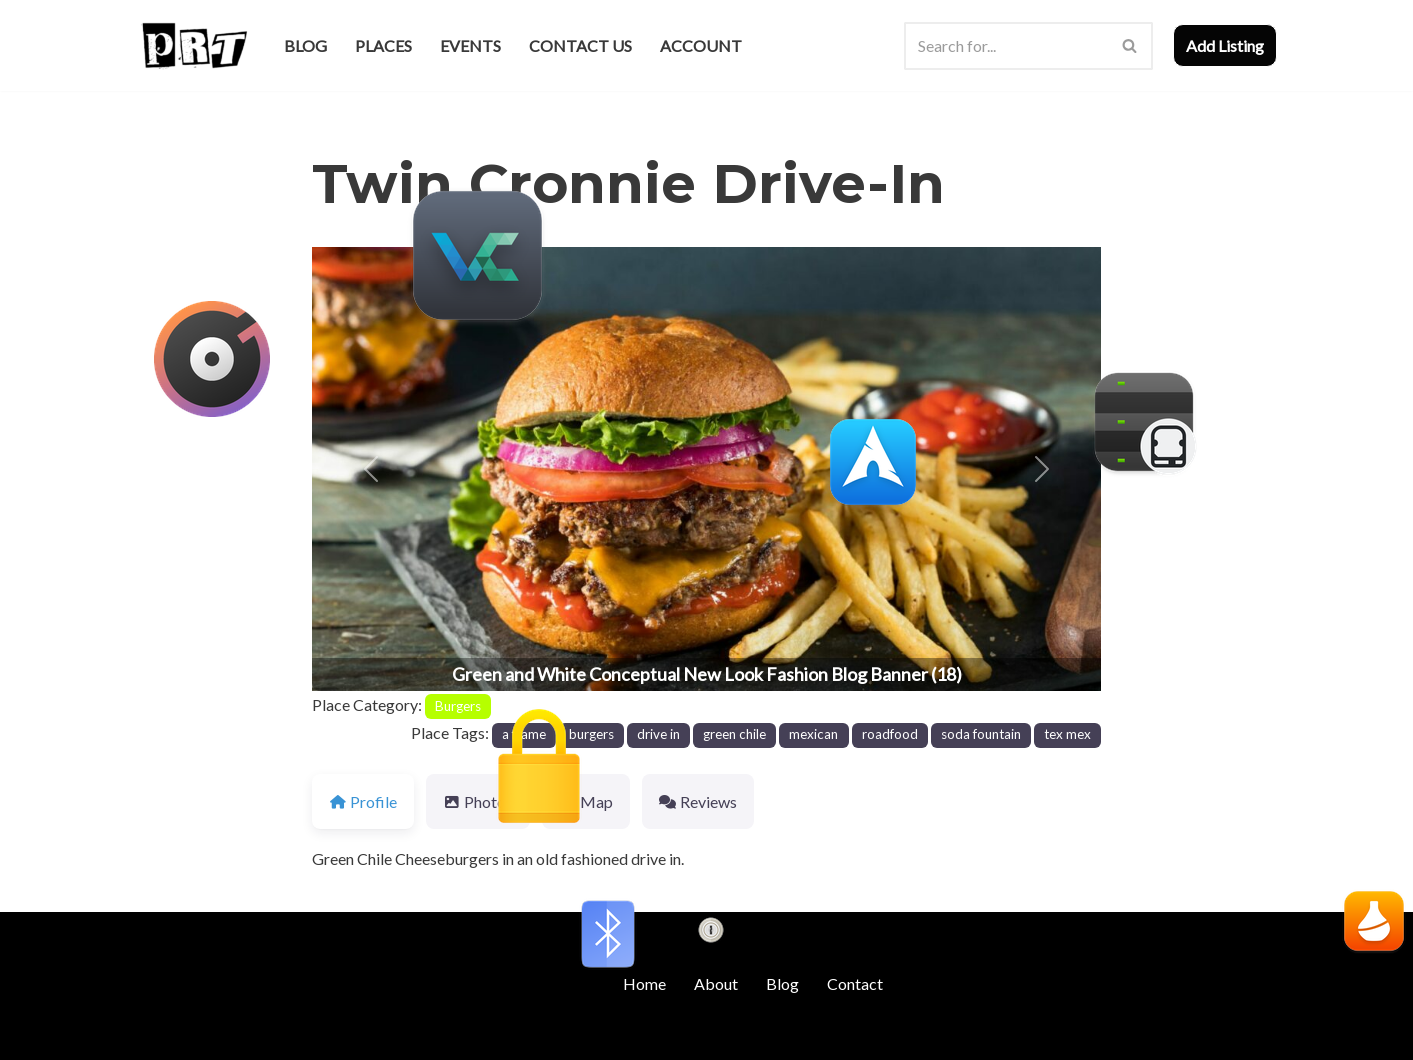 This screenshot has height=1060, width=1413. Describe the element at coordinates (873, 462) in the screenshot. I see `launch arch linux application` at that location.